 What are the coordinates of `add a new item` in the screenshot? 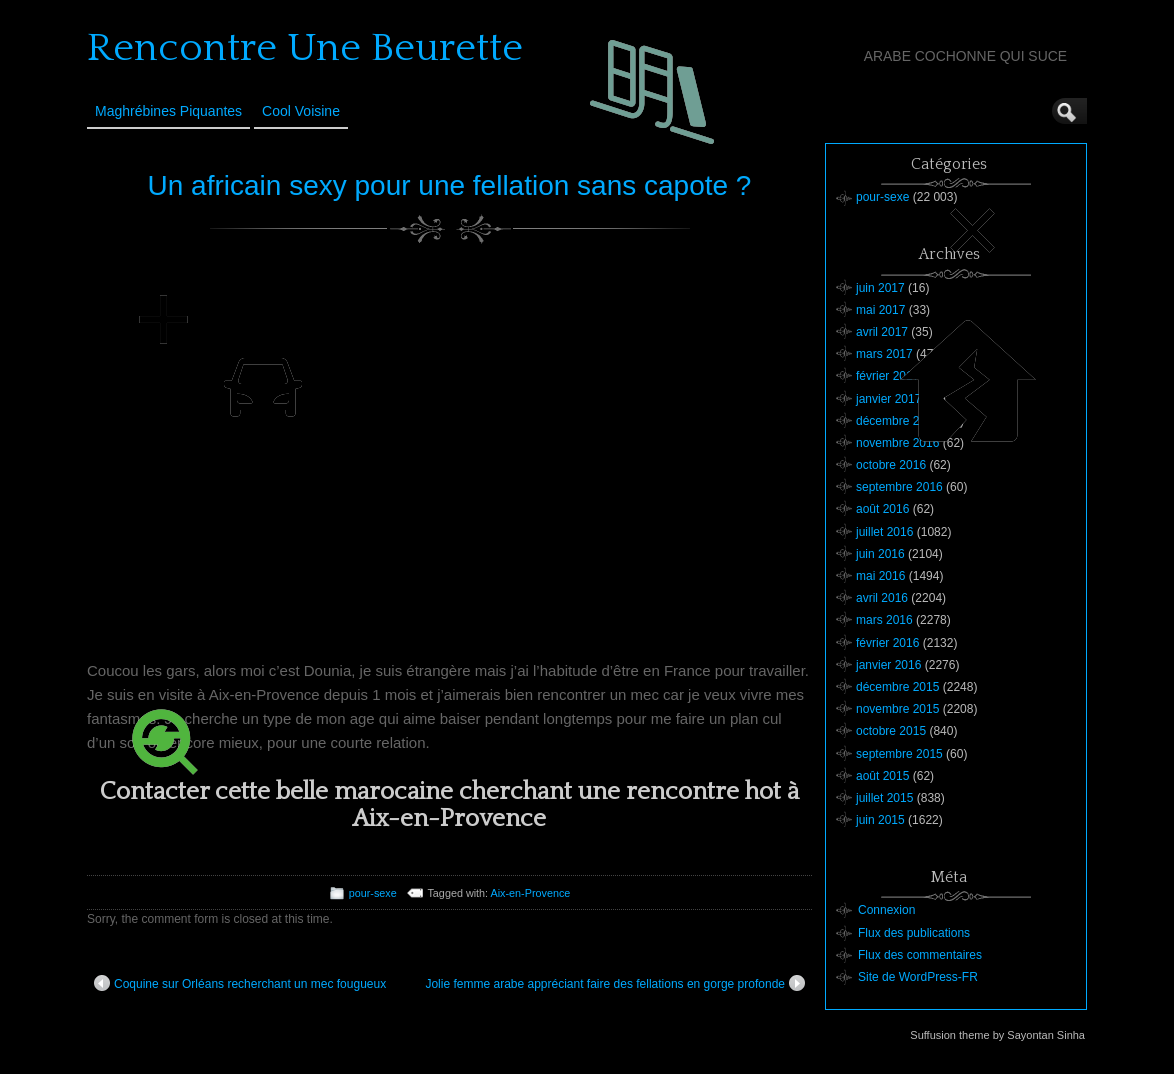 It's located at (163, 319).